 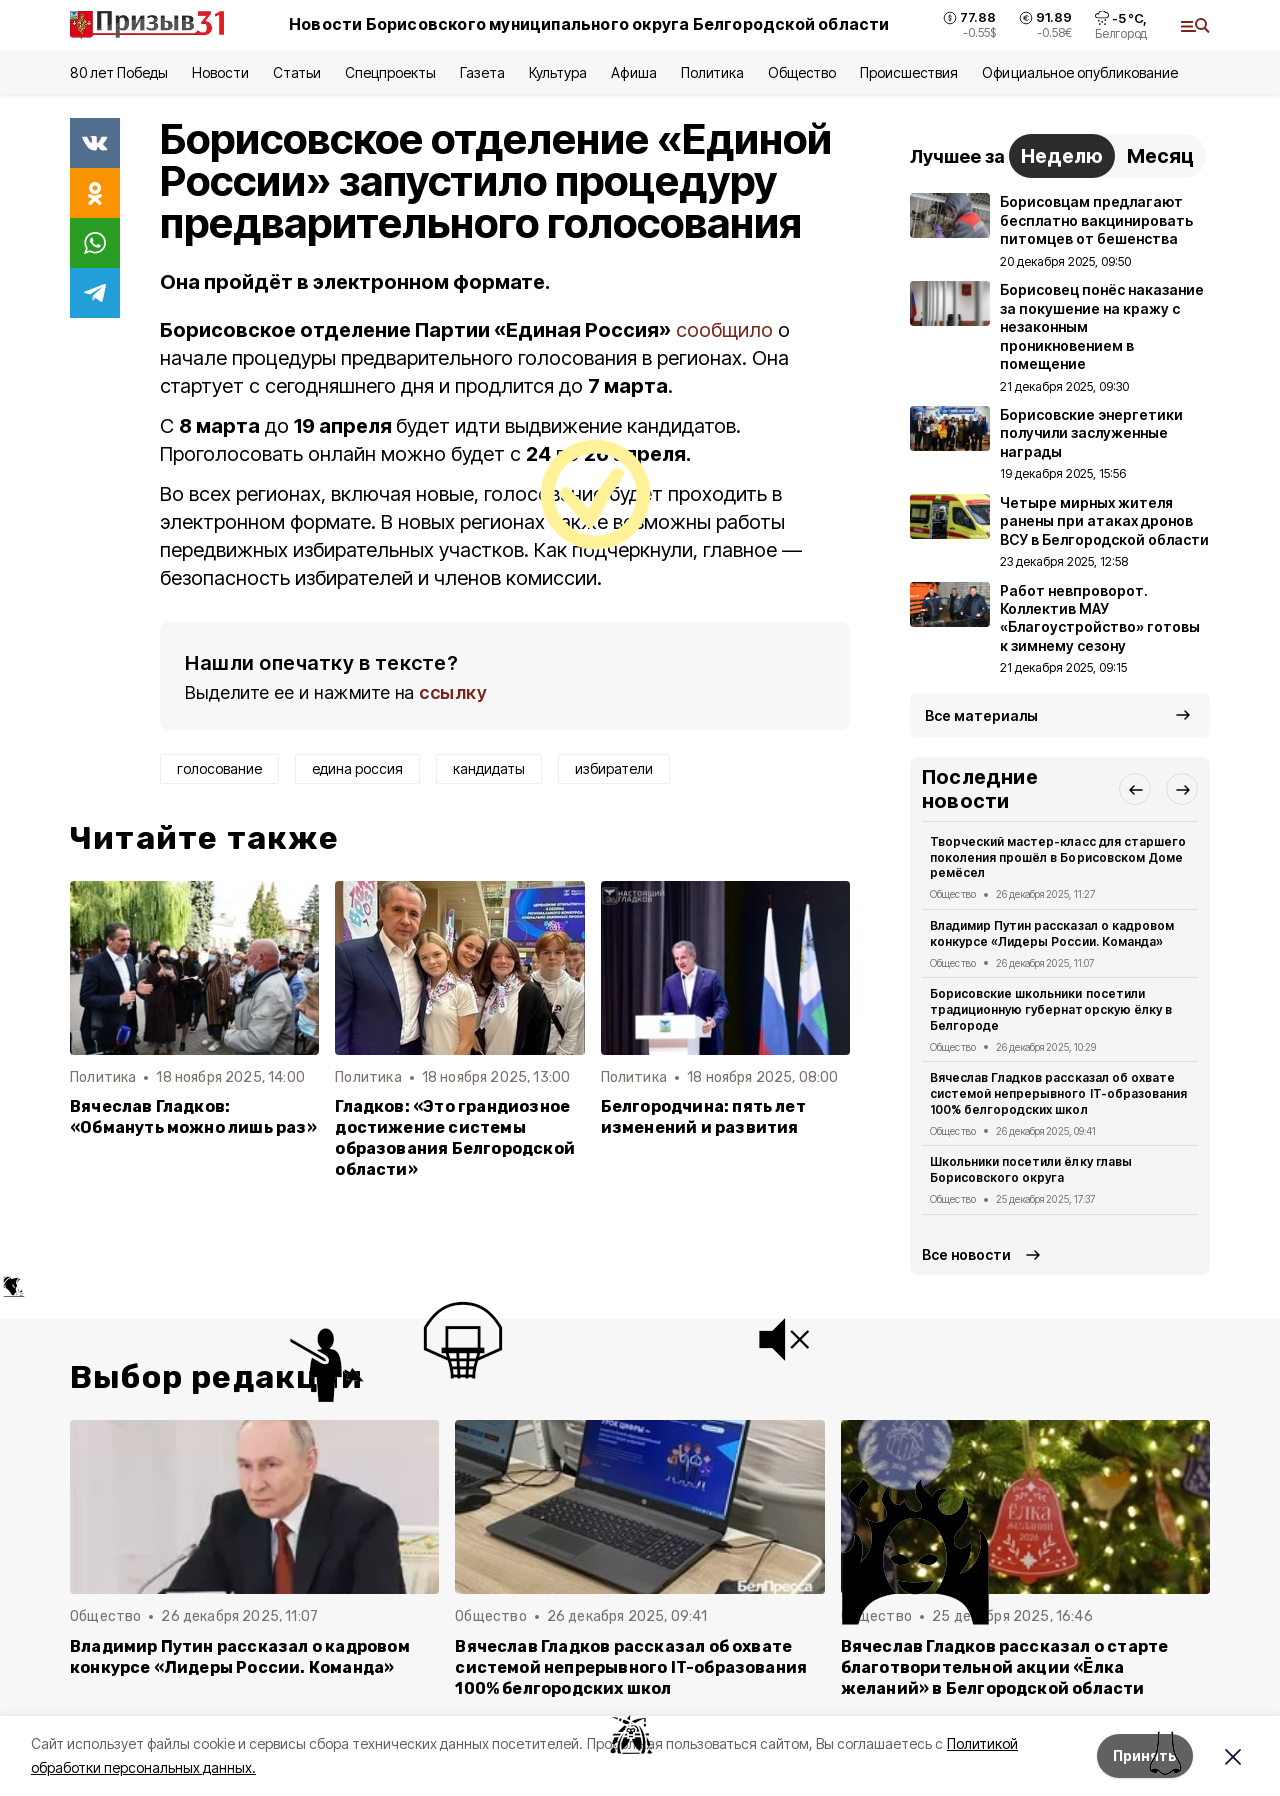 What do you see at coordinates (631, 1733) in the screenshot?
I see `access goblin camp location in game` at bounding box center [631, 1733].